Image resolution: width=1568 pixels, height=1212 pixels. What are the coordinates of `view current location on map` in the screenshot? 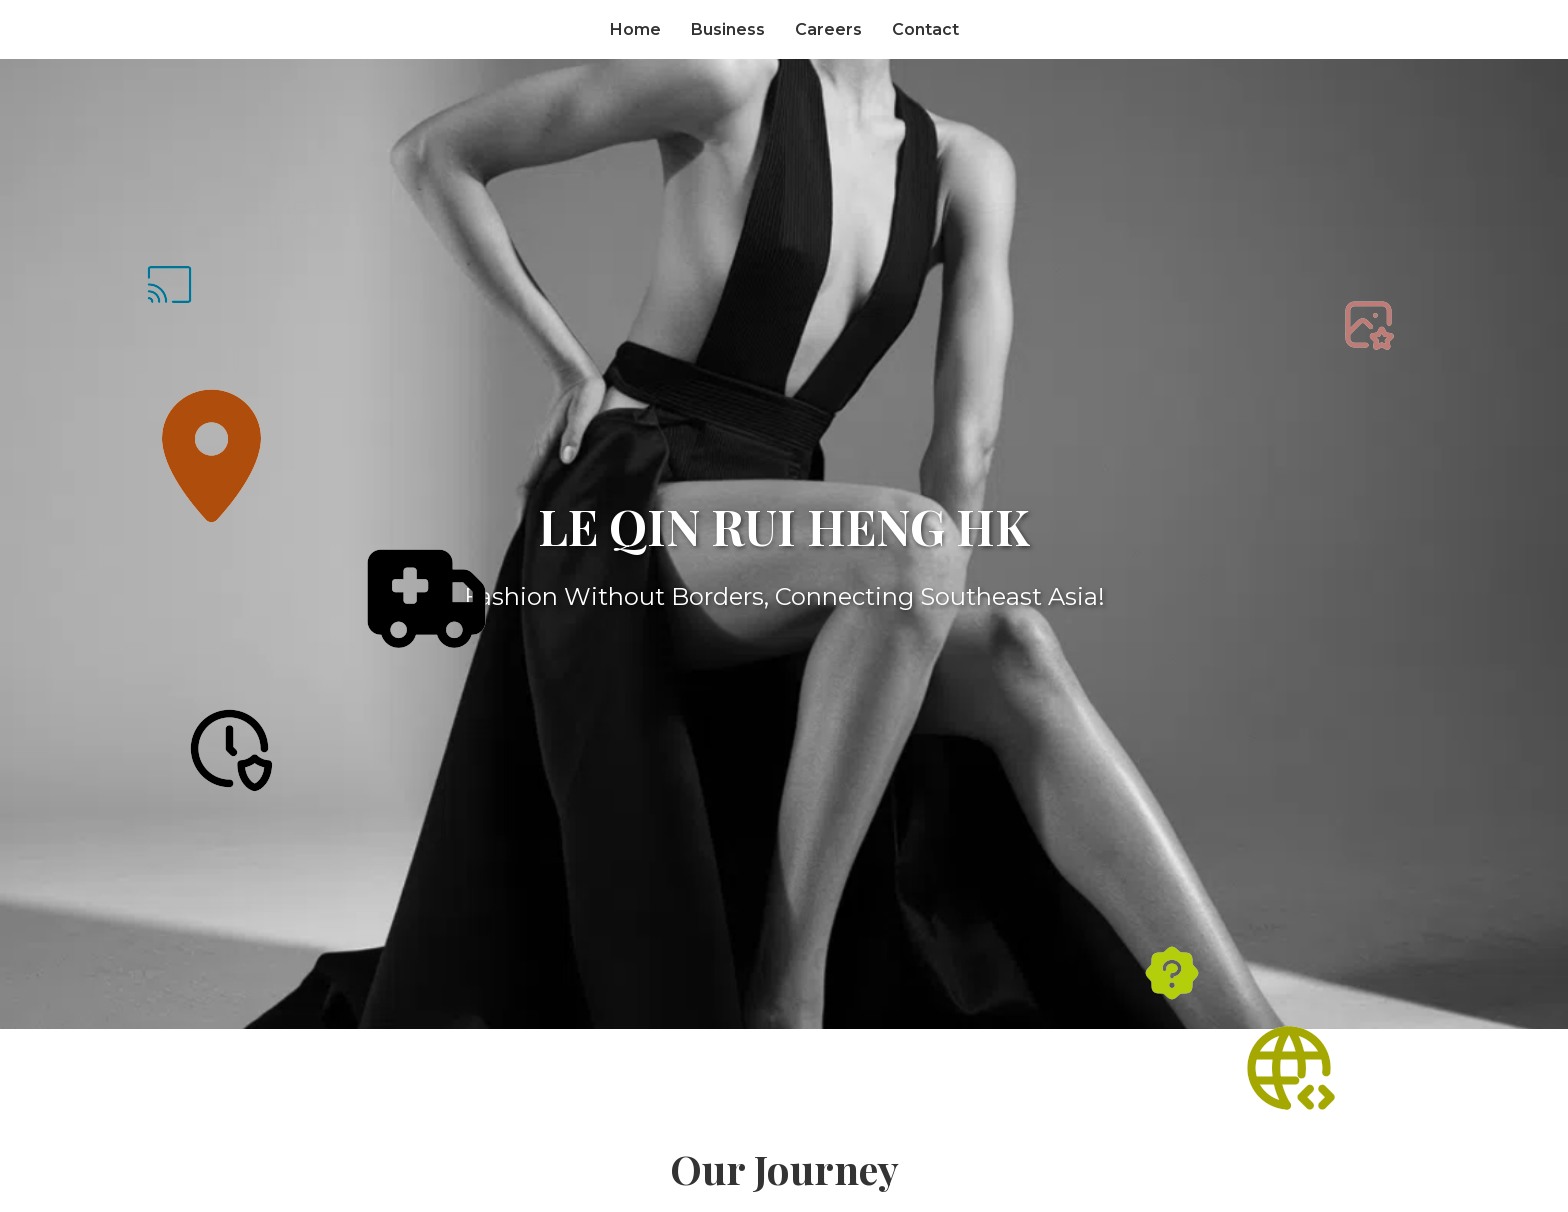 It's located at (211, 455).